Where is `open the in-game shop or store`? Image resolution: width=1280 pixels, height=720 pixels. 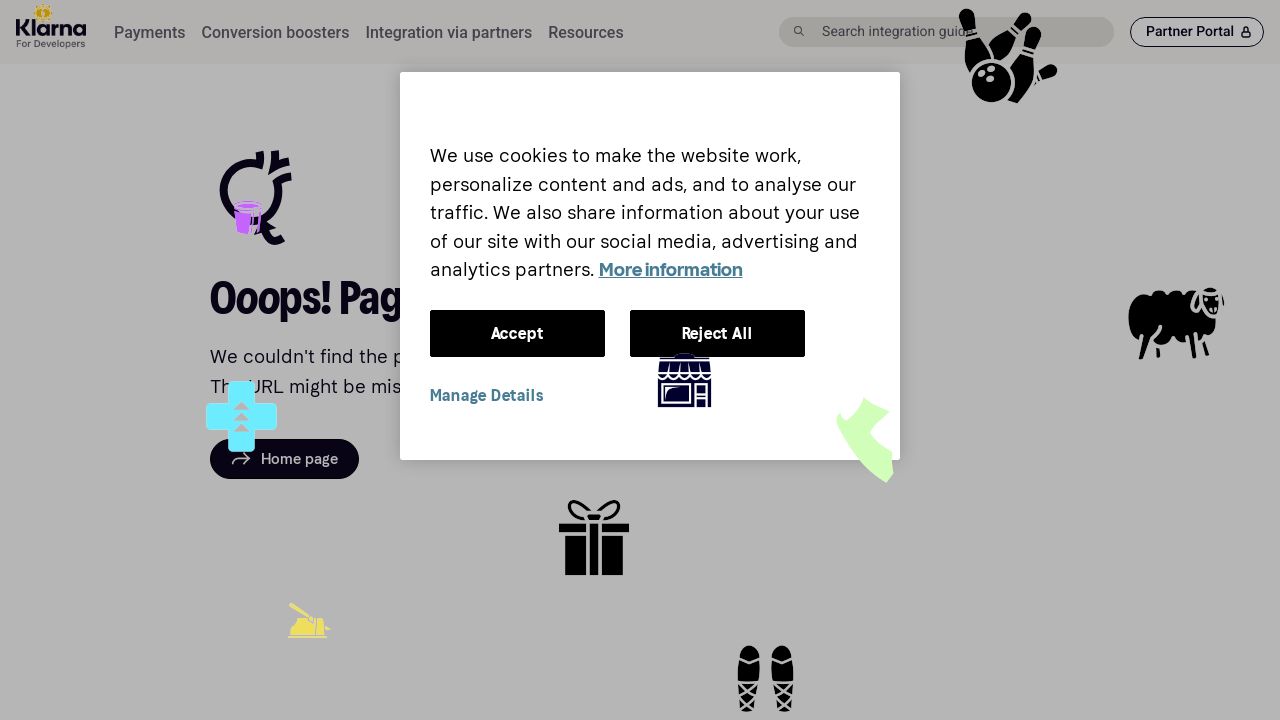
open the in-game shop or store is located at coordinates (684, 380).